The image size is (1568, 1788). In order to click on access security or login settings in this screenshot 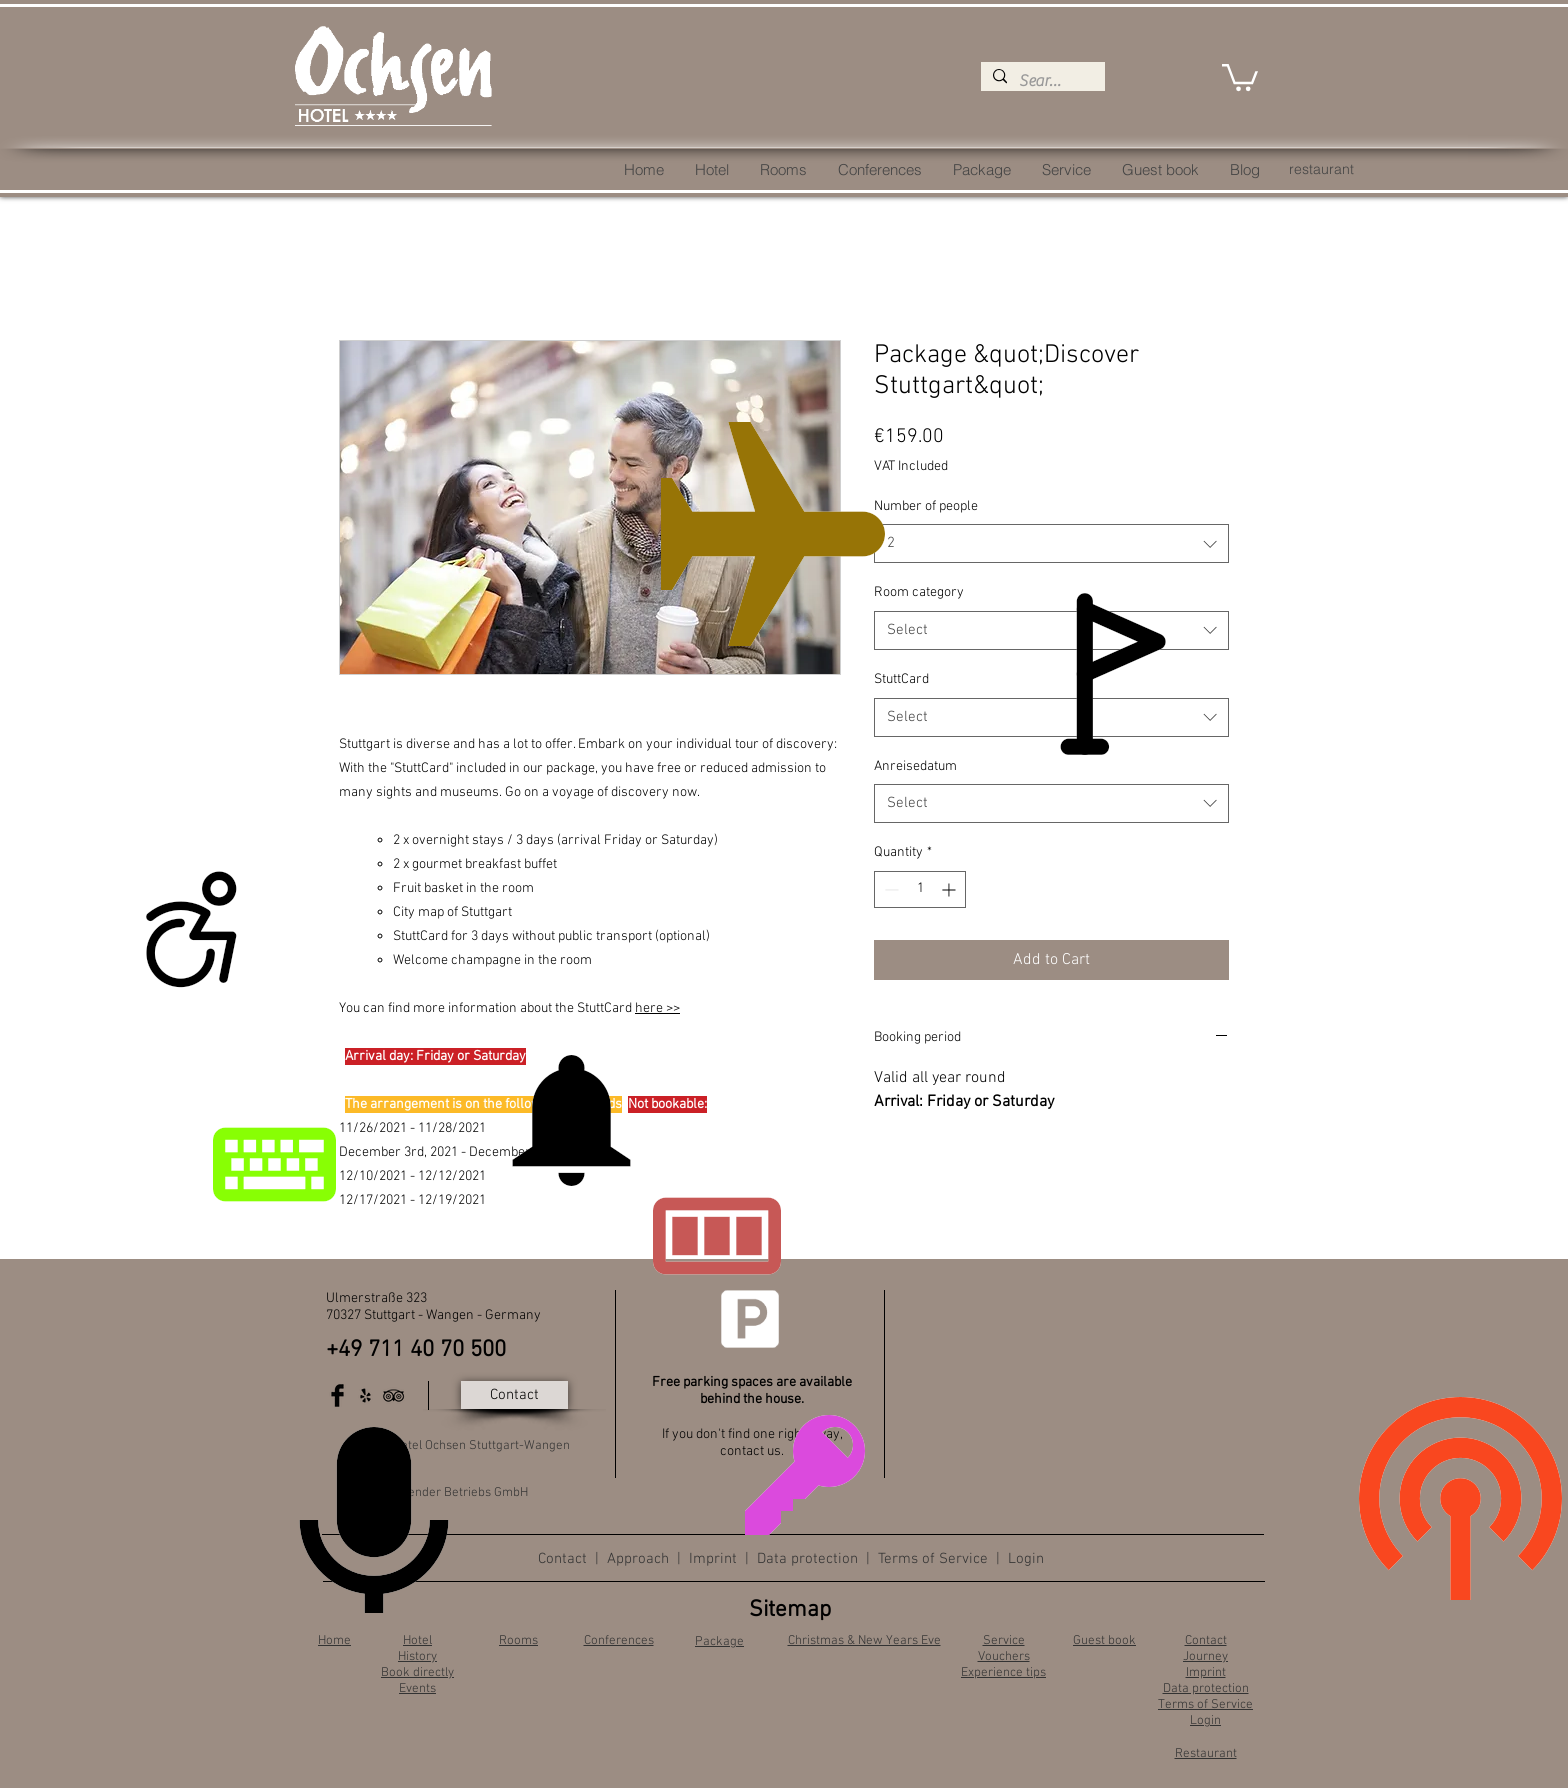, I will do `click(805, 1475)`.